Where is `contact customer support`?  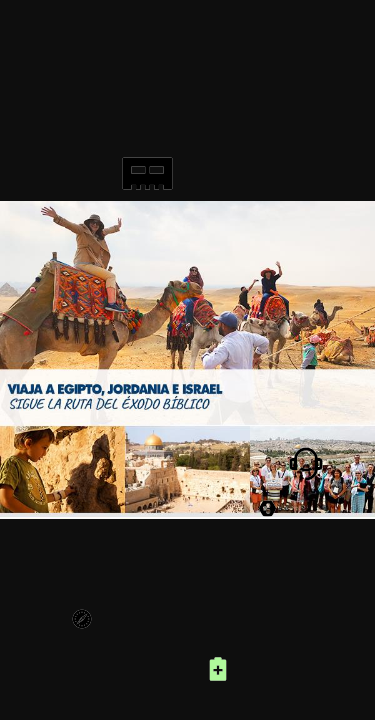 contact customer support is located at coordinates (306, 464).